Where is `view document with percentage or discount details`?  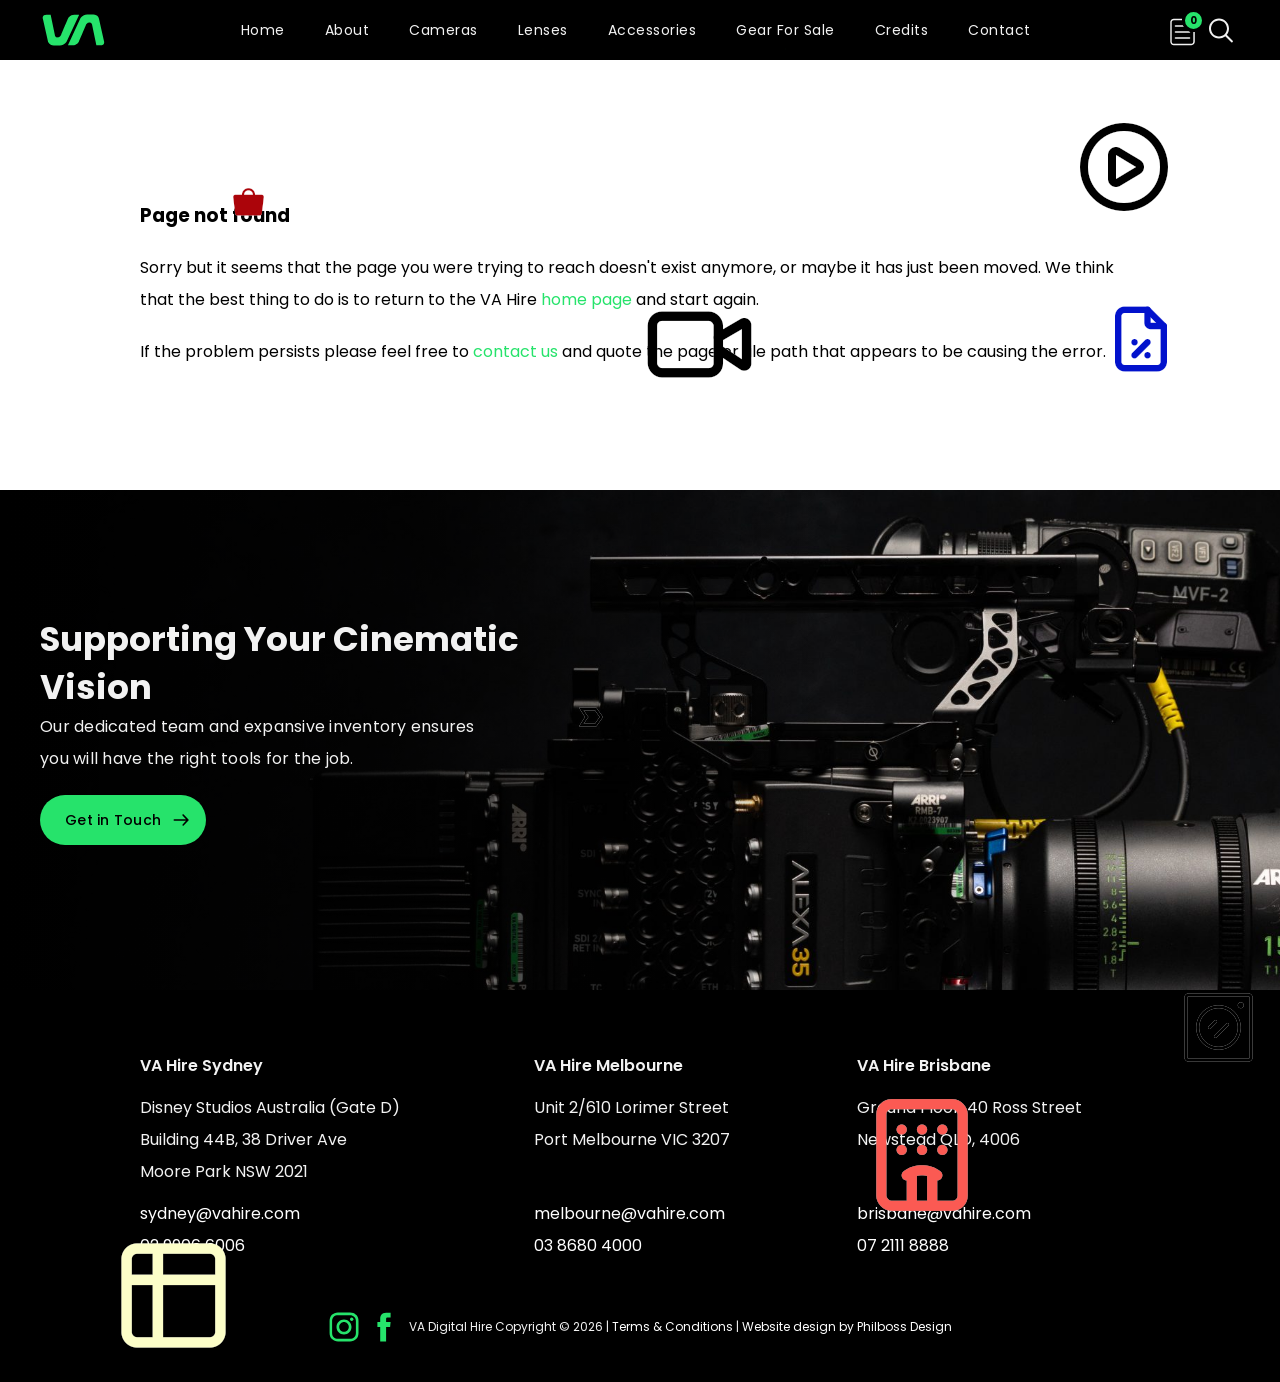 view document with percentage or discount details is located at coordinates (1141, 339).